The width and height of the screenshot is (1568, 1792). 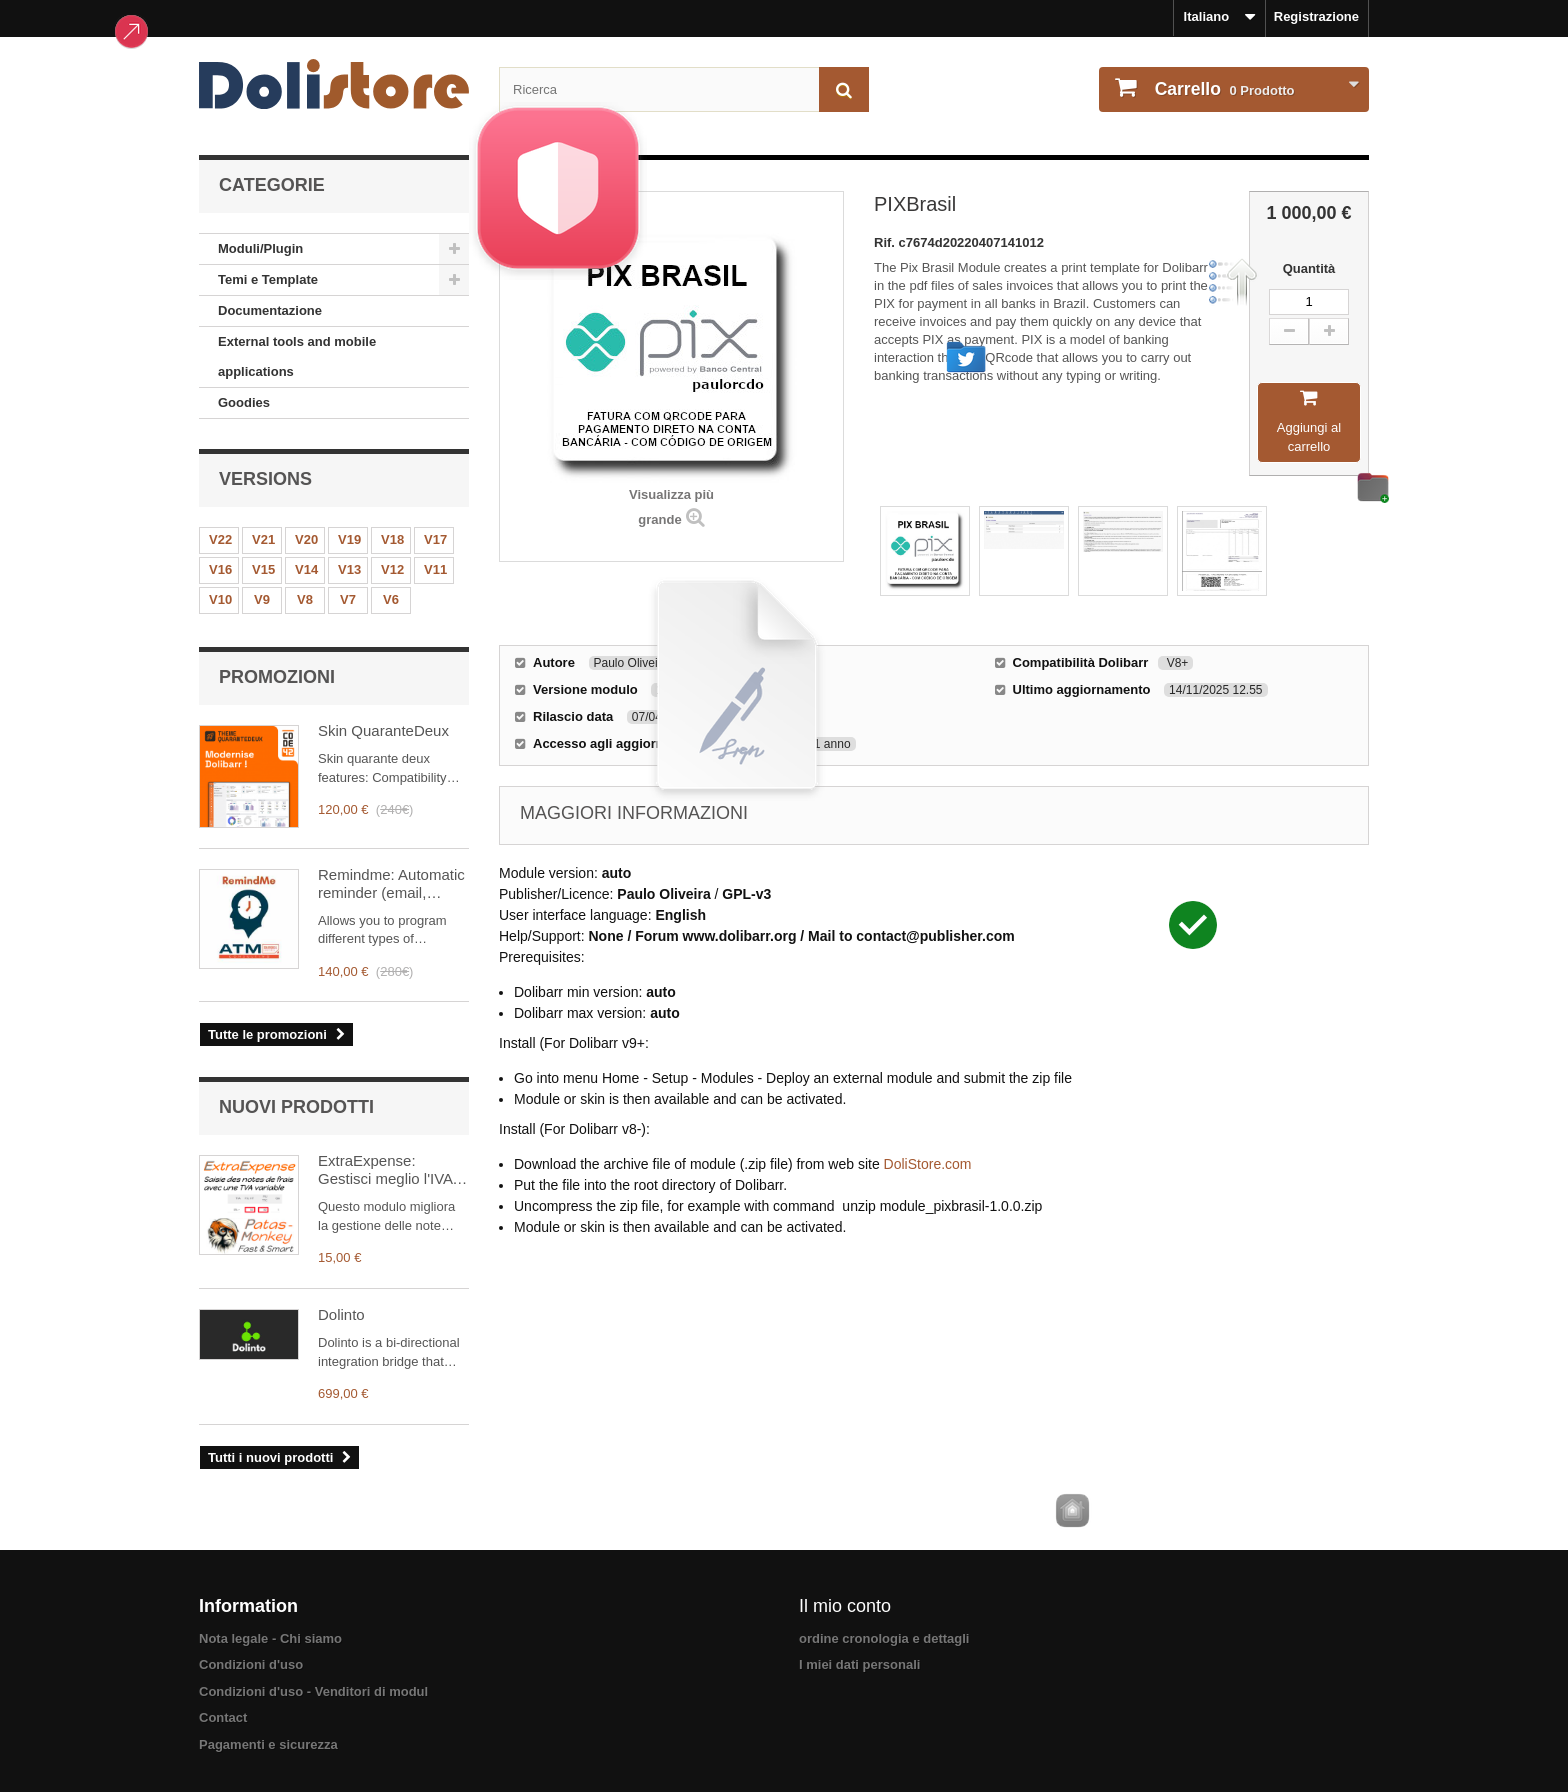 What do you see at coordinates (1072, 1510) in the screenshot?
I see `open the home app` at bounding box center [1072, 1510].